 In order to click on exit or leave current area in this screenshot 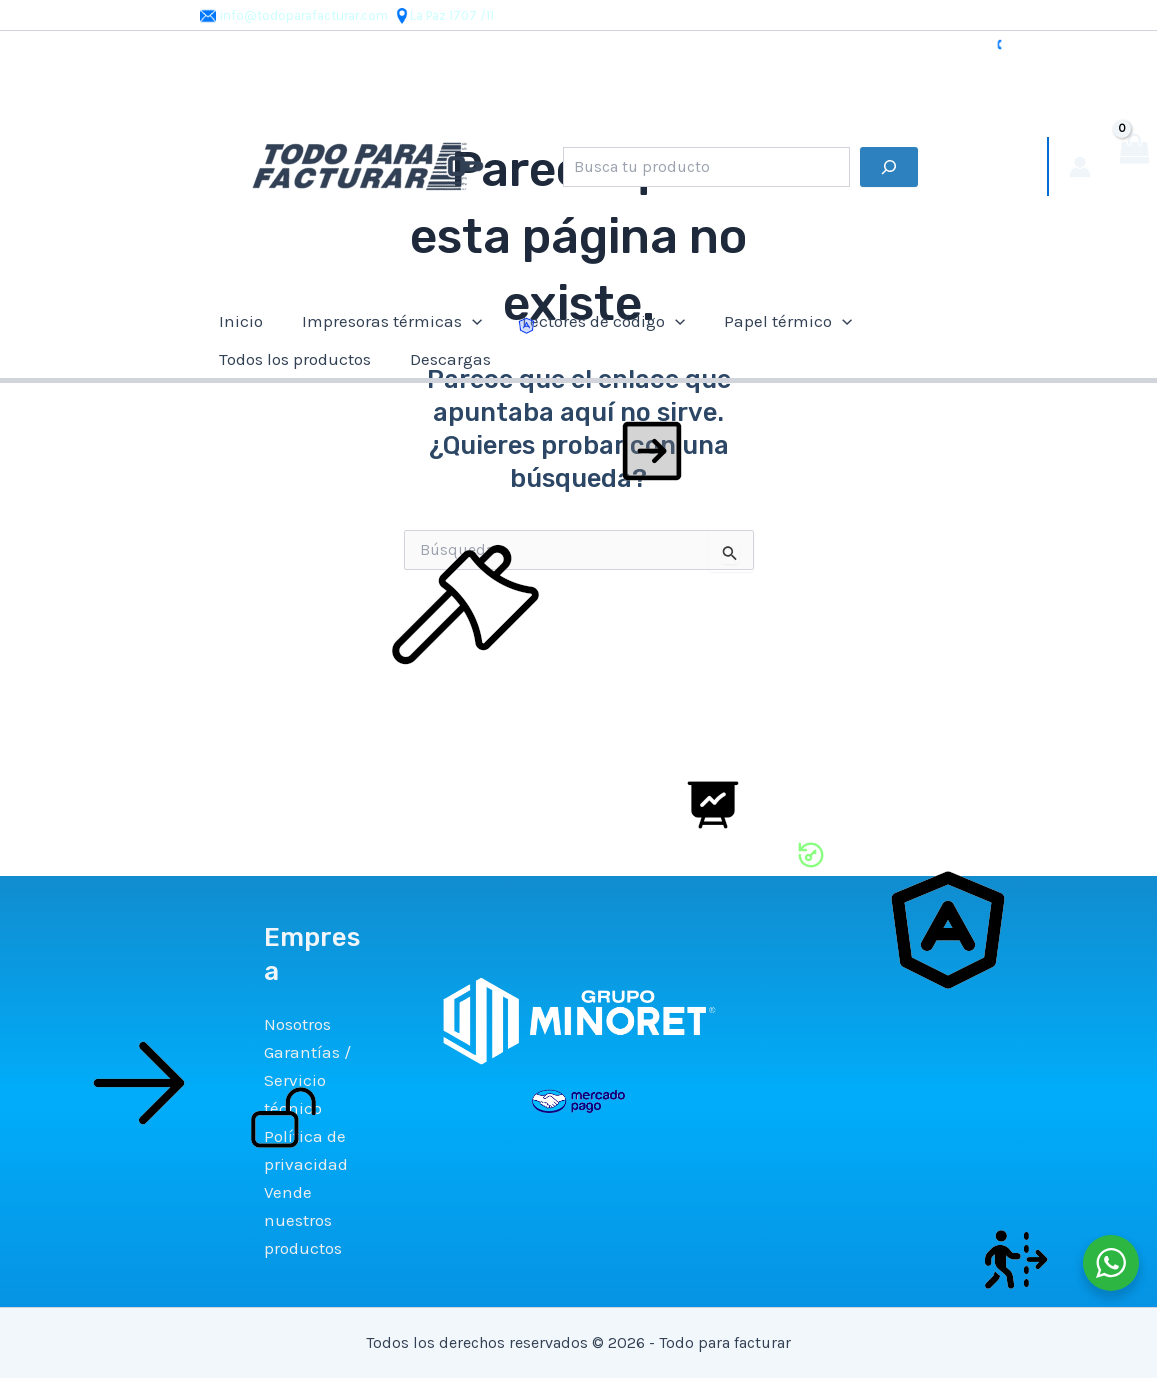, I will do `click(1017, 1259)`.